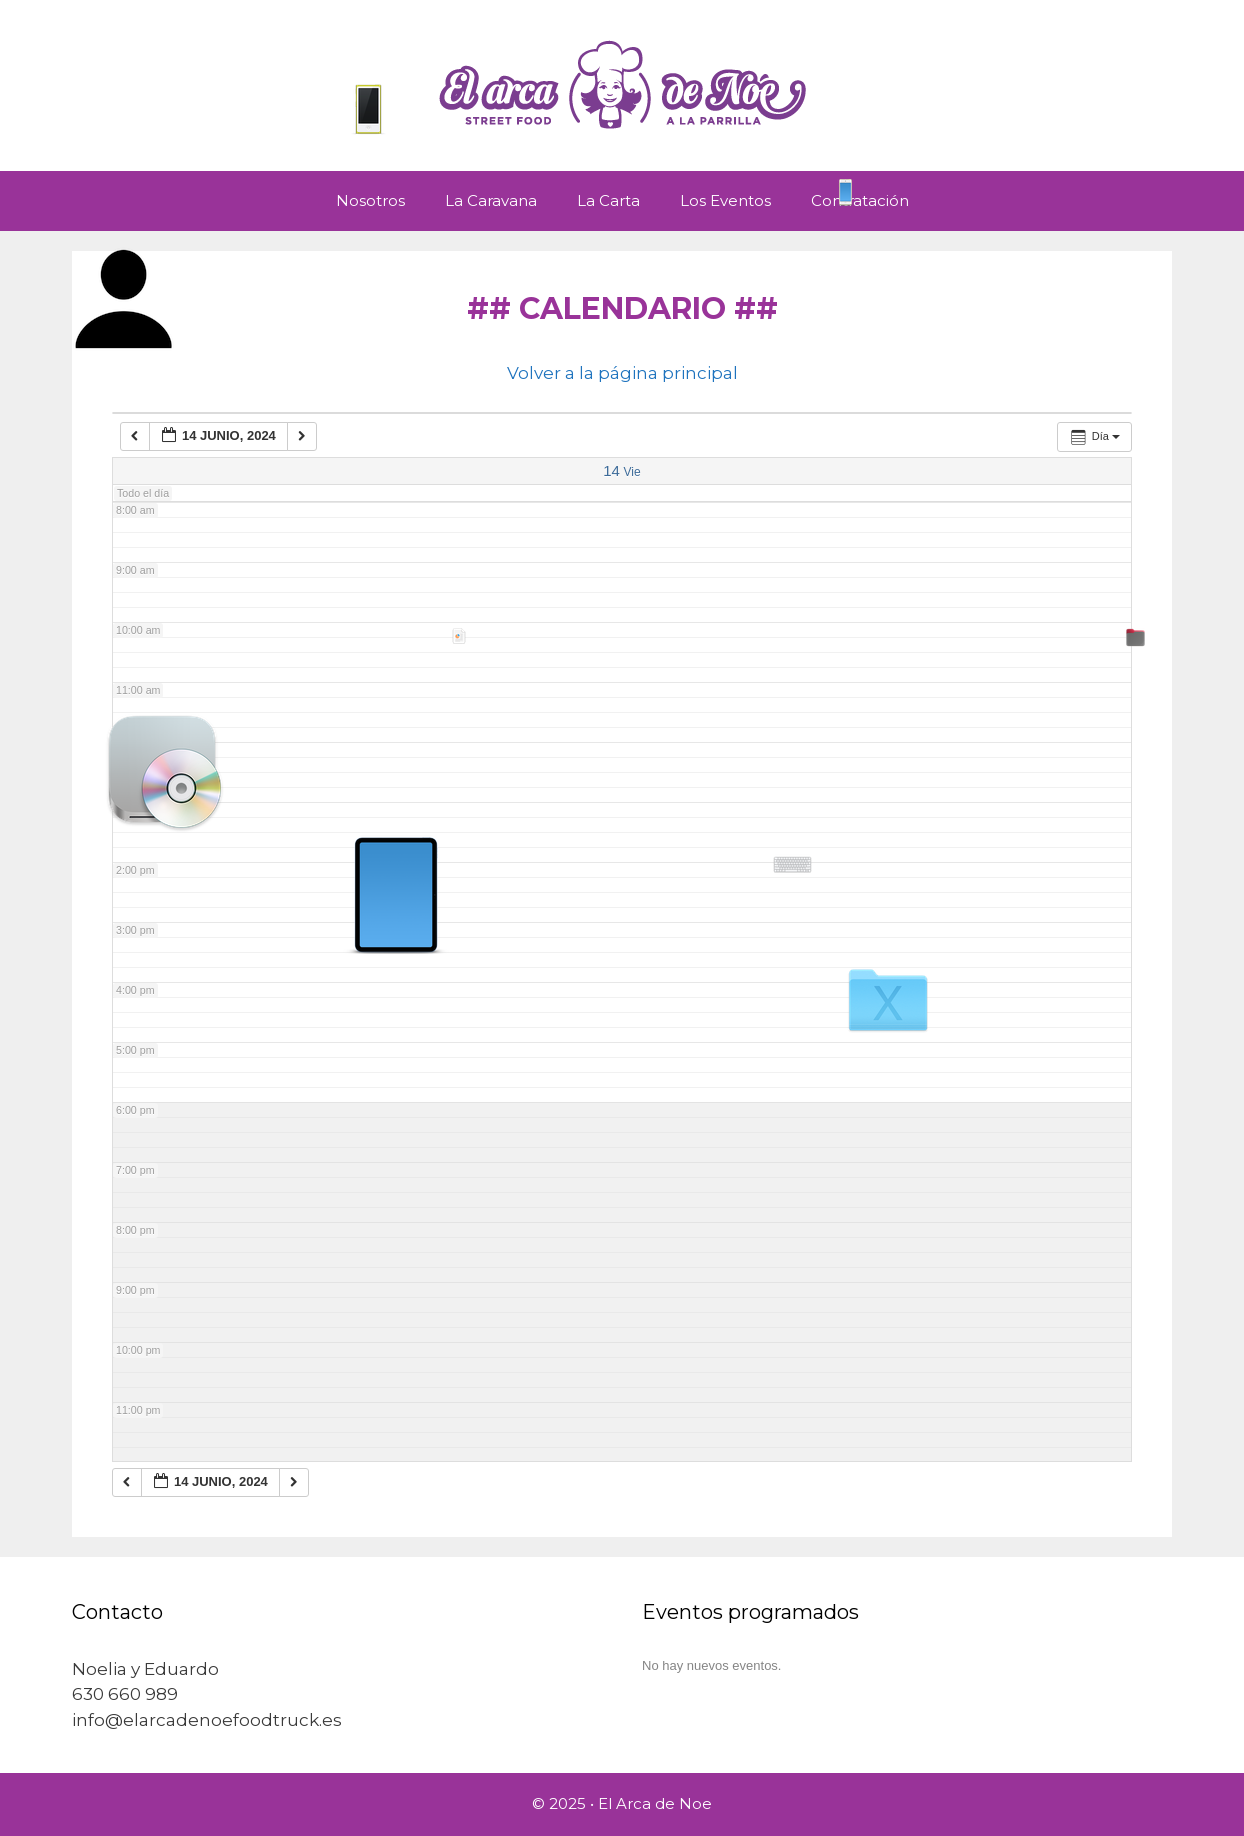  Describe the element at coordinates (368, 109) in the screenshot. I see `indicates a connected iPod nano device` at that location.